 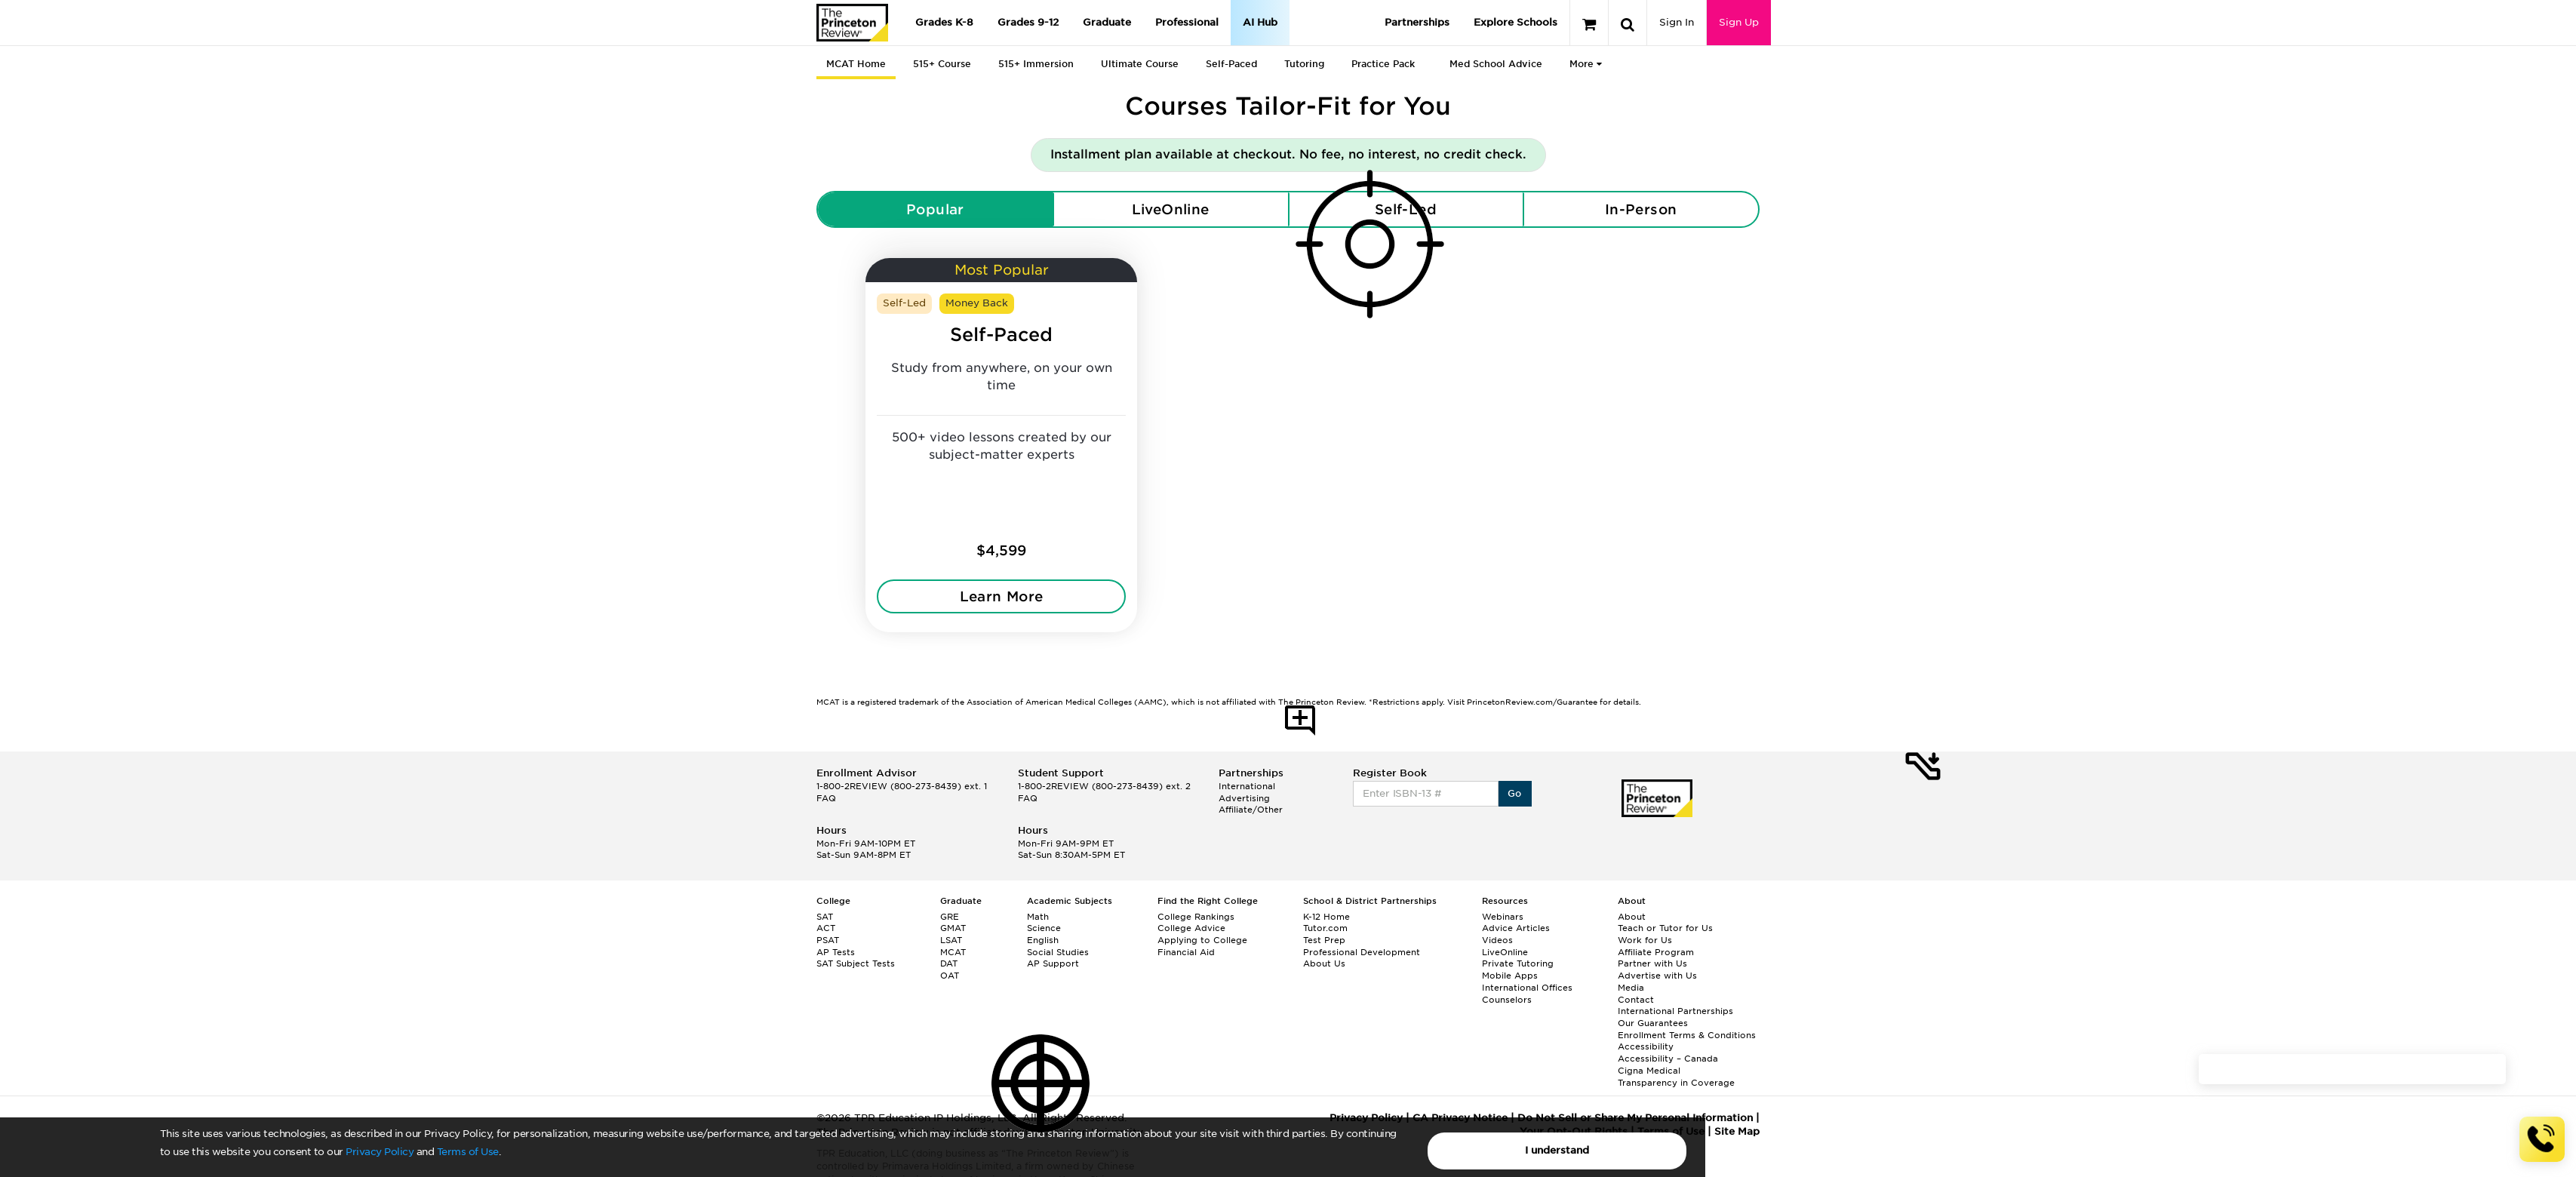 I want to click on indicates escalator going down, so click(x=1923, y=766).